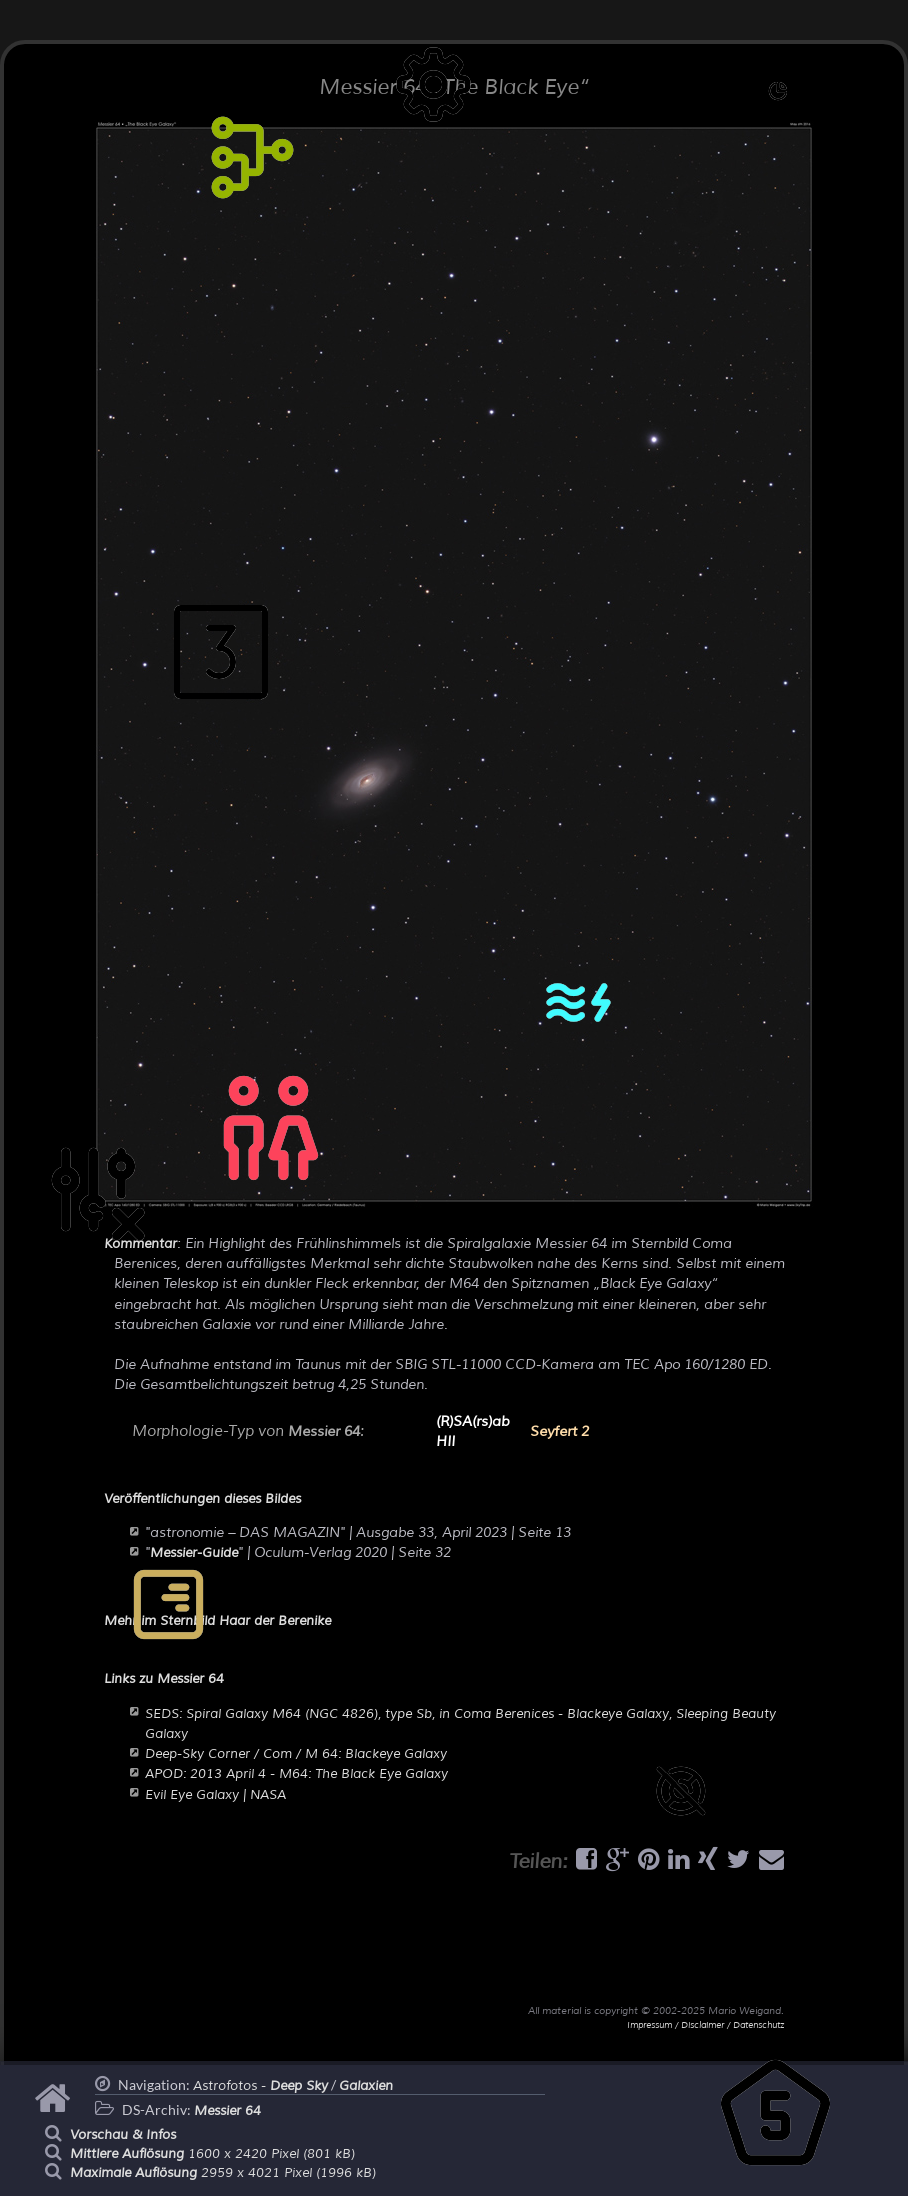 The image size is (908, 2196). Describe the element at coordinates (168, 1604) in the screenshot. I see `align content to the top-right corner` at that location.